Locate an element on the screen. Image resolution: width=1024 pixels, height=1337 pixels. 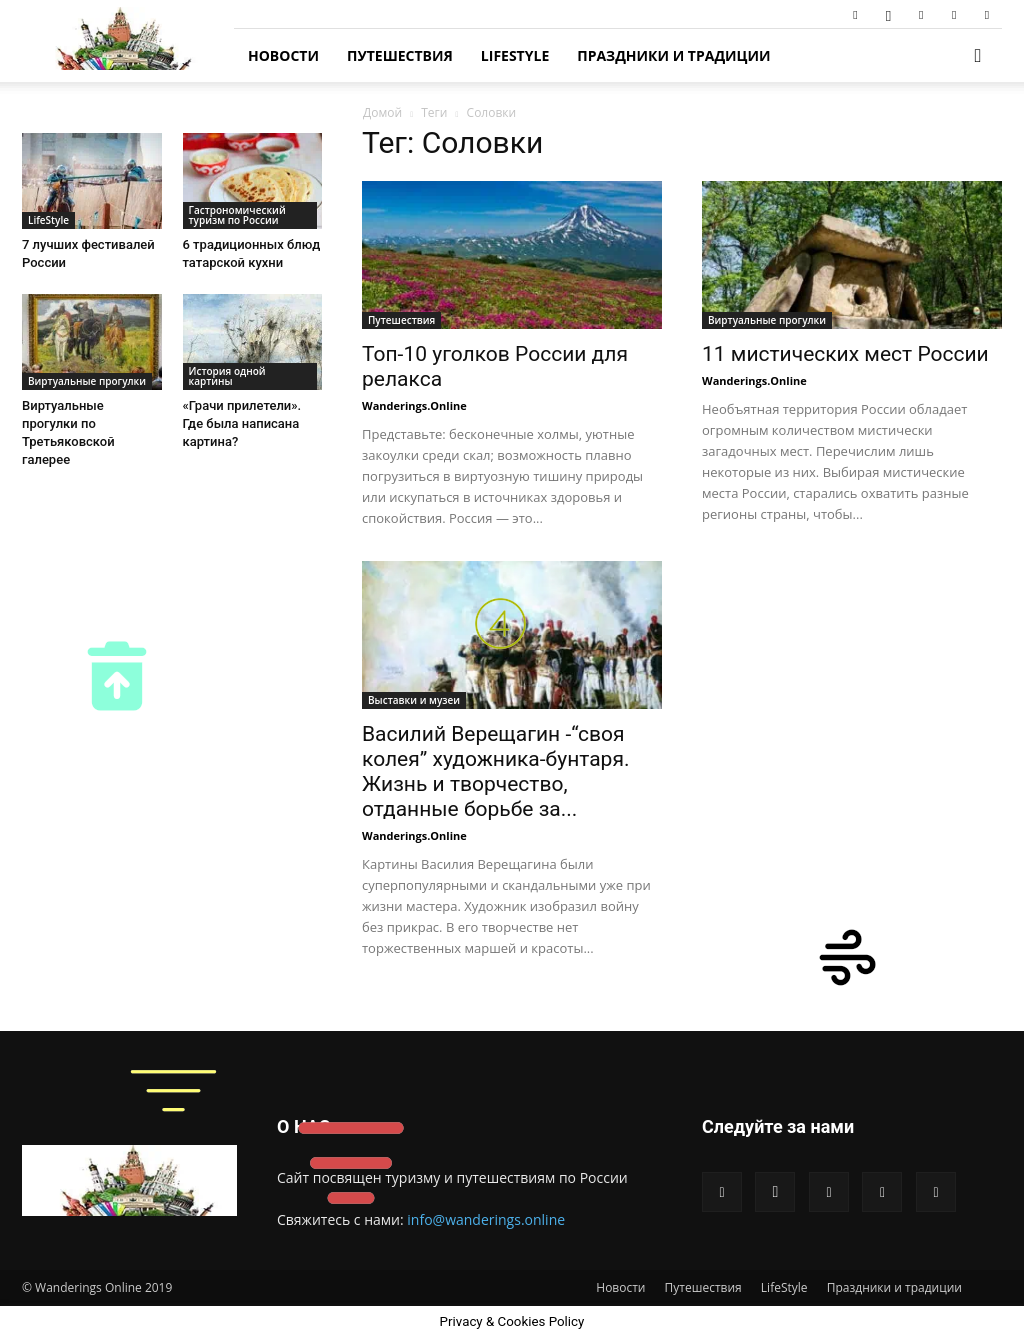
filter or sort content is located at coordinates (173, 1087).